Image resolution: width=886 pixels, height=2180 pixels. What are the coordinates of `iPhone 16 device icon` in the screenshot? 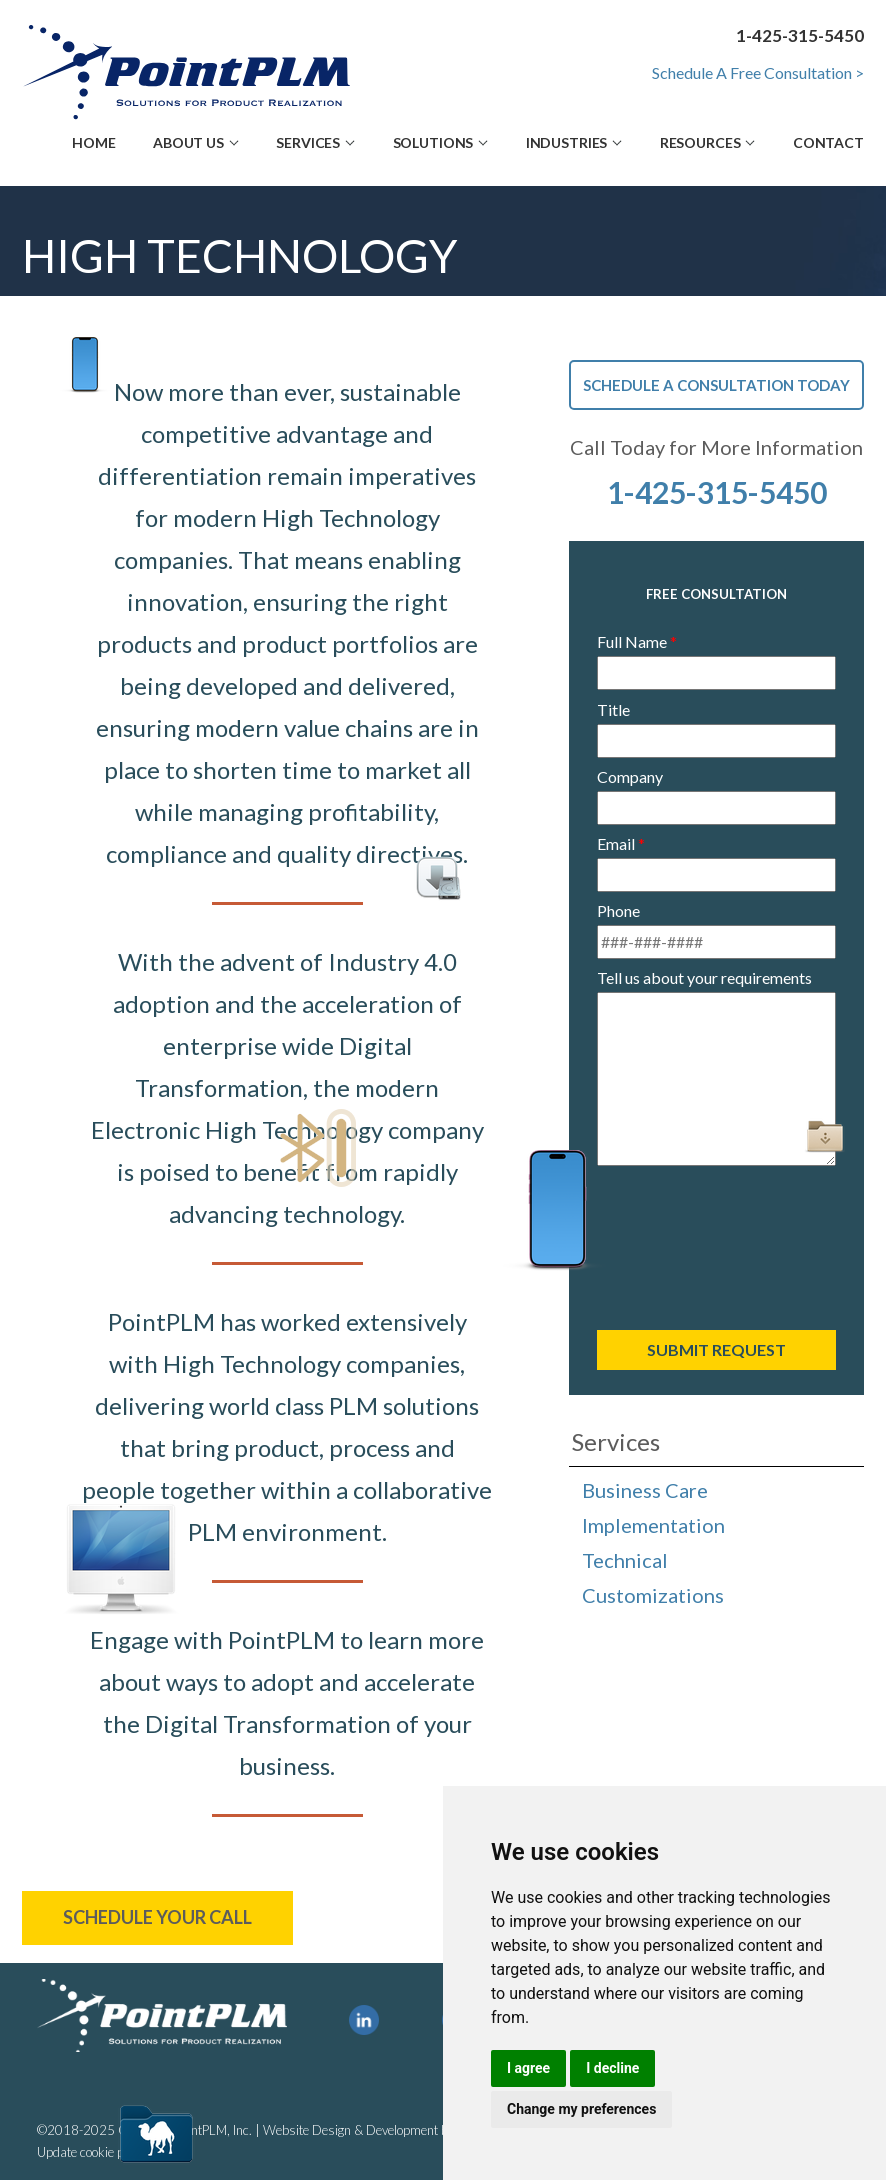 It's located at (557, 1210).